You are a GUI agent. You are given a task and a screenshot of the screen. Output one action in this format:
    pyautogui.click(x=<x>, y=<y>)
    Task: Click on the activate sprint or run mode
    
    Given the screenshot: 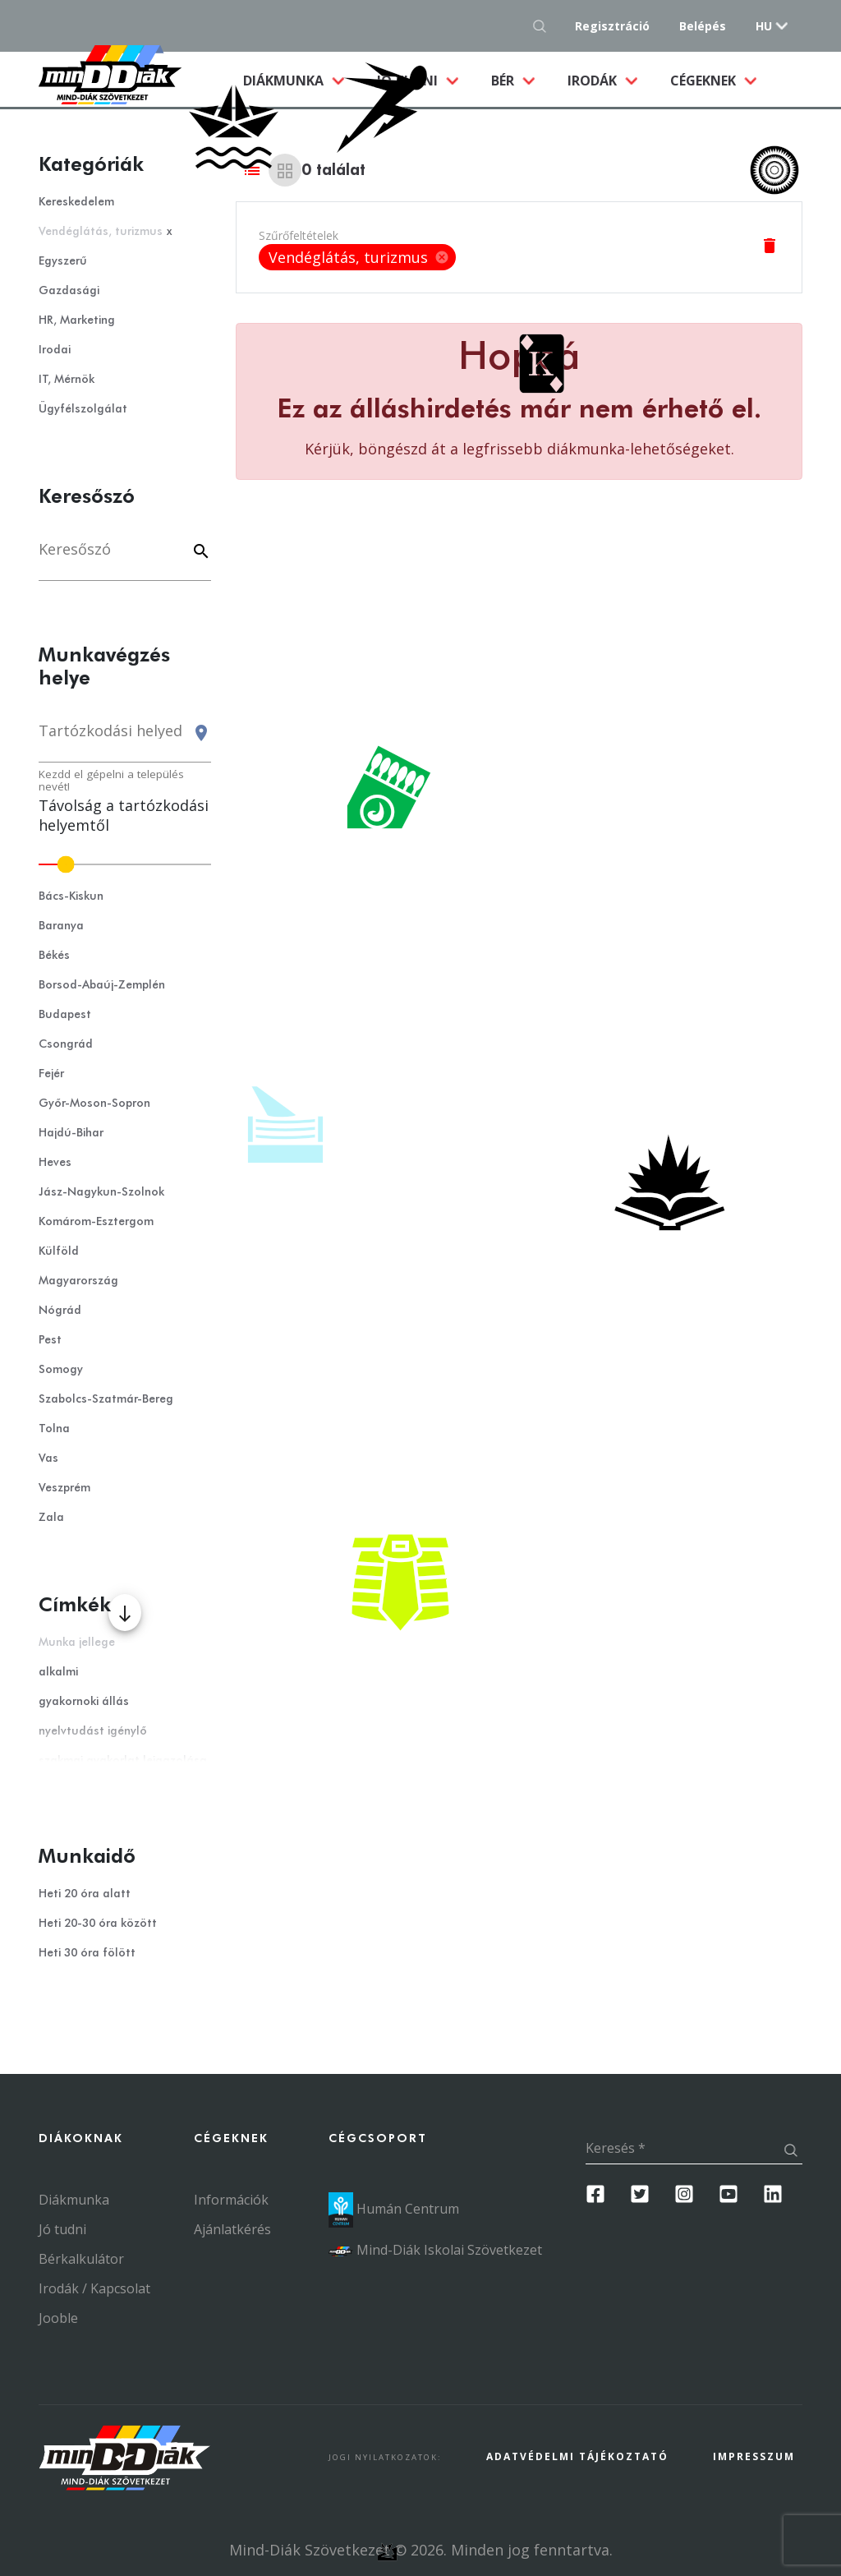 What is the action you would take?
    pyautogui.click(x=381, y=108)
    